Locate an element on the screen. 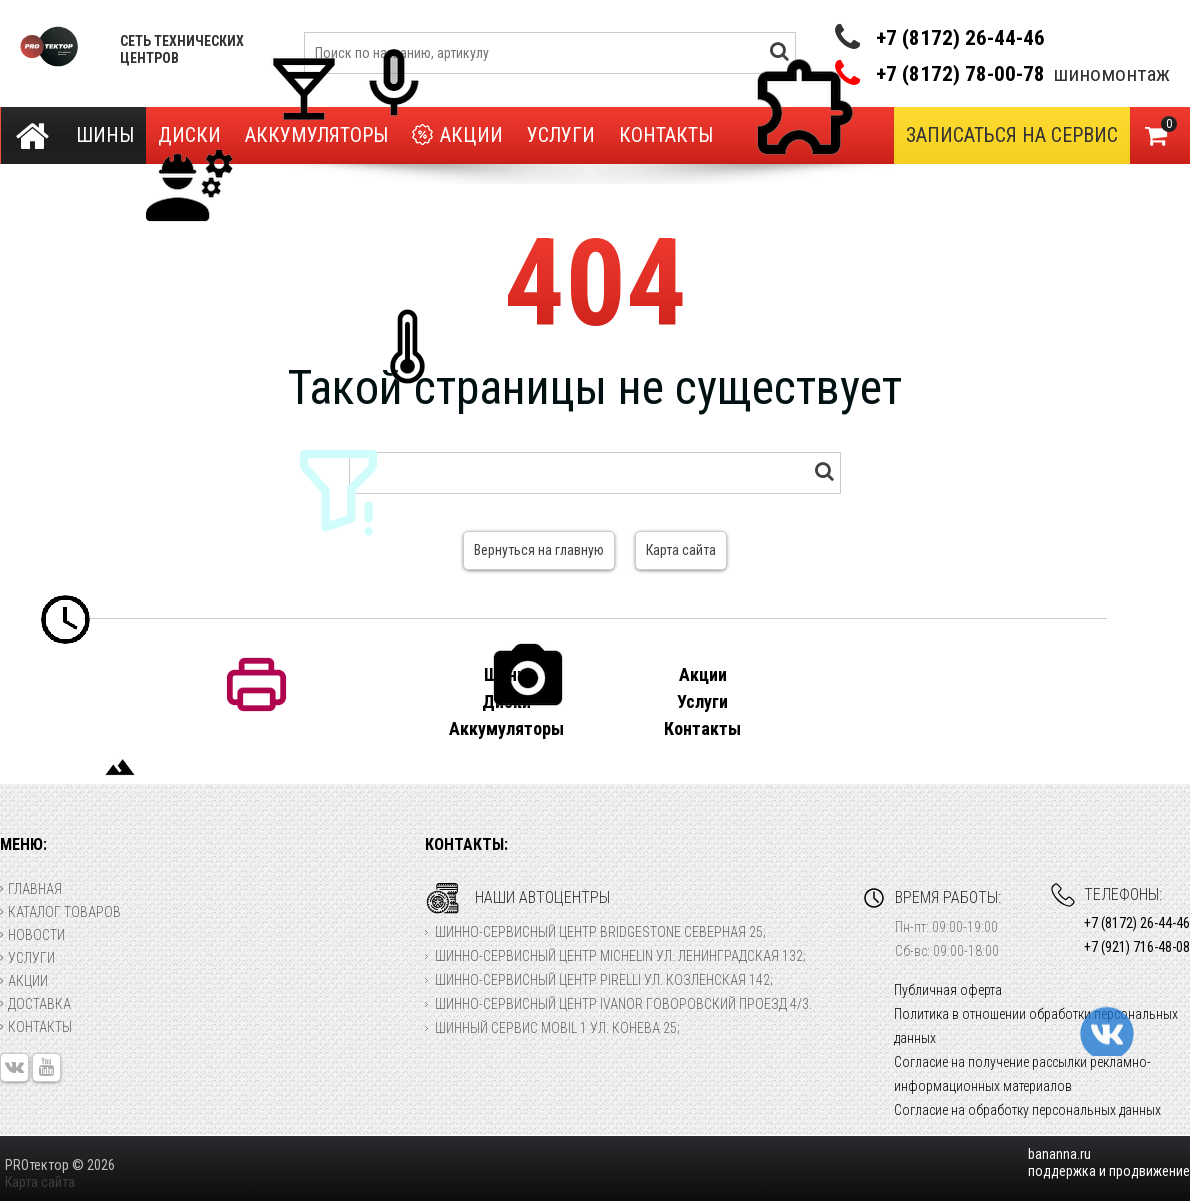  filter photos by landscape or mountain scenery is located at coordinates (120, 767).